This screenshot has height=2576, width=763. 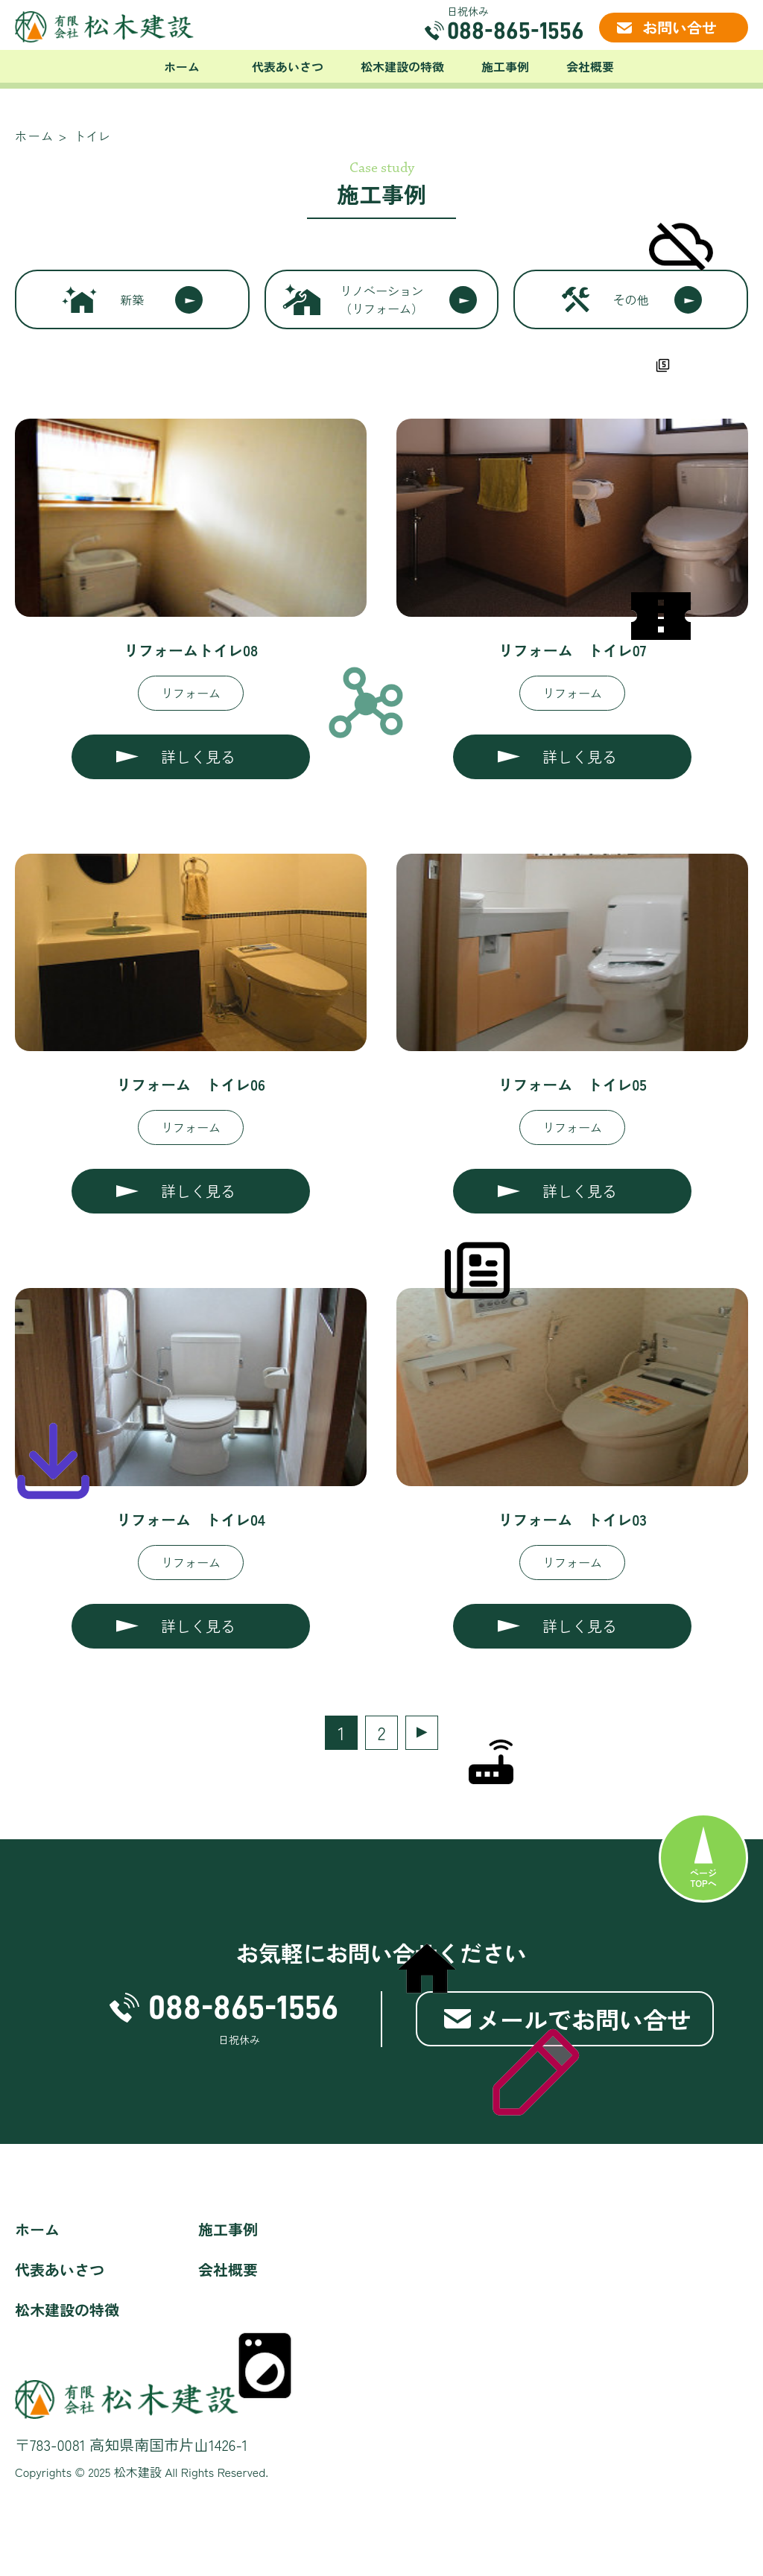 What do you see at coordinates (477, 1270) in the screenshot?
I see `view news or articles` at bounding box center [477, 1270].